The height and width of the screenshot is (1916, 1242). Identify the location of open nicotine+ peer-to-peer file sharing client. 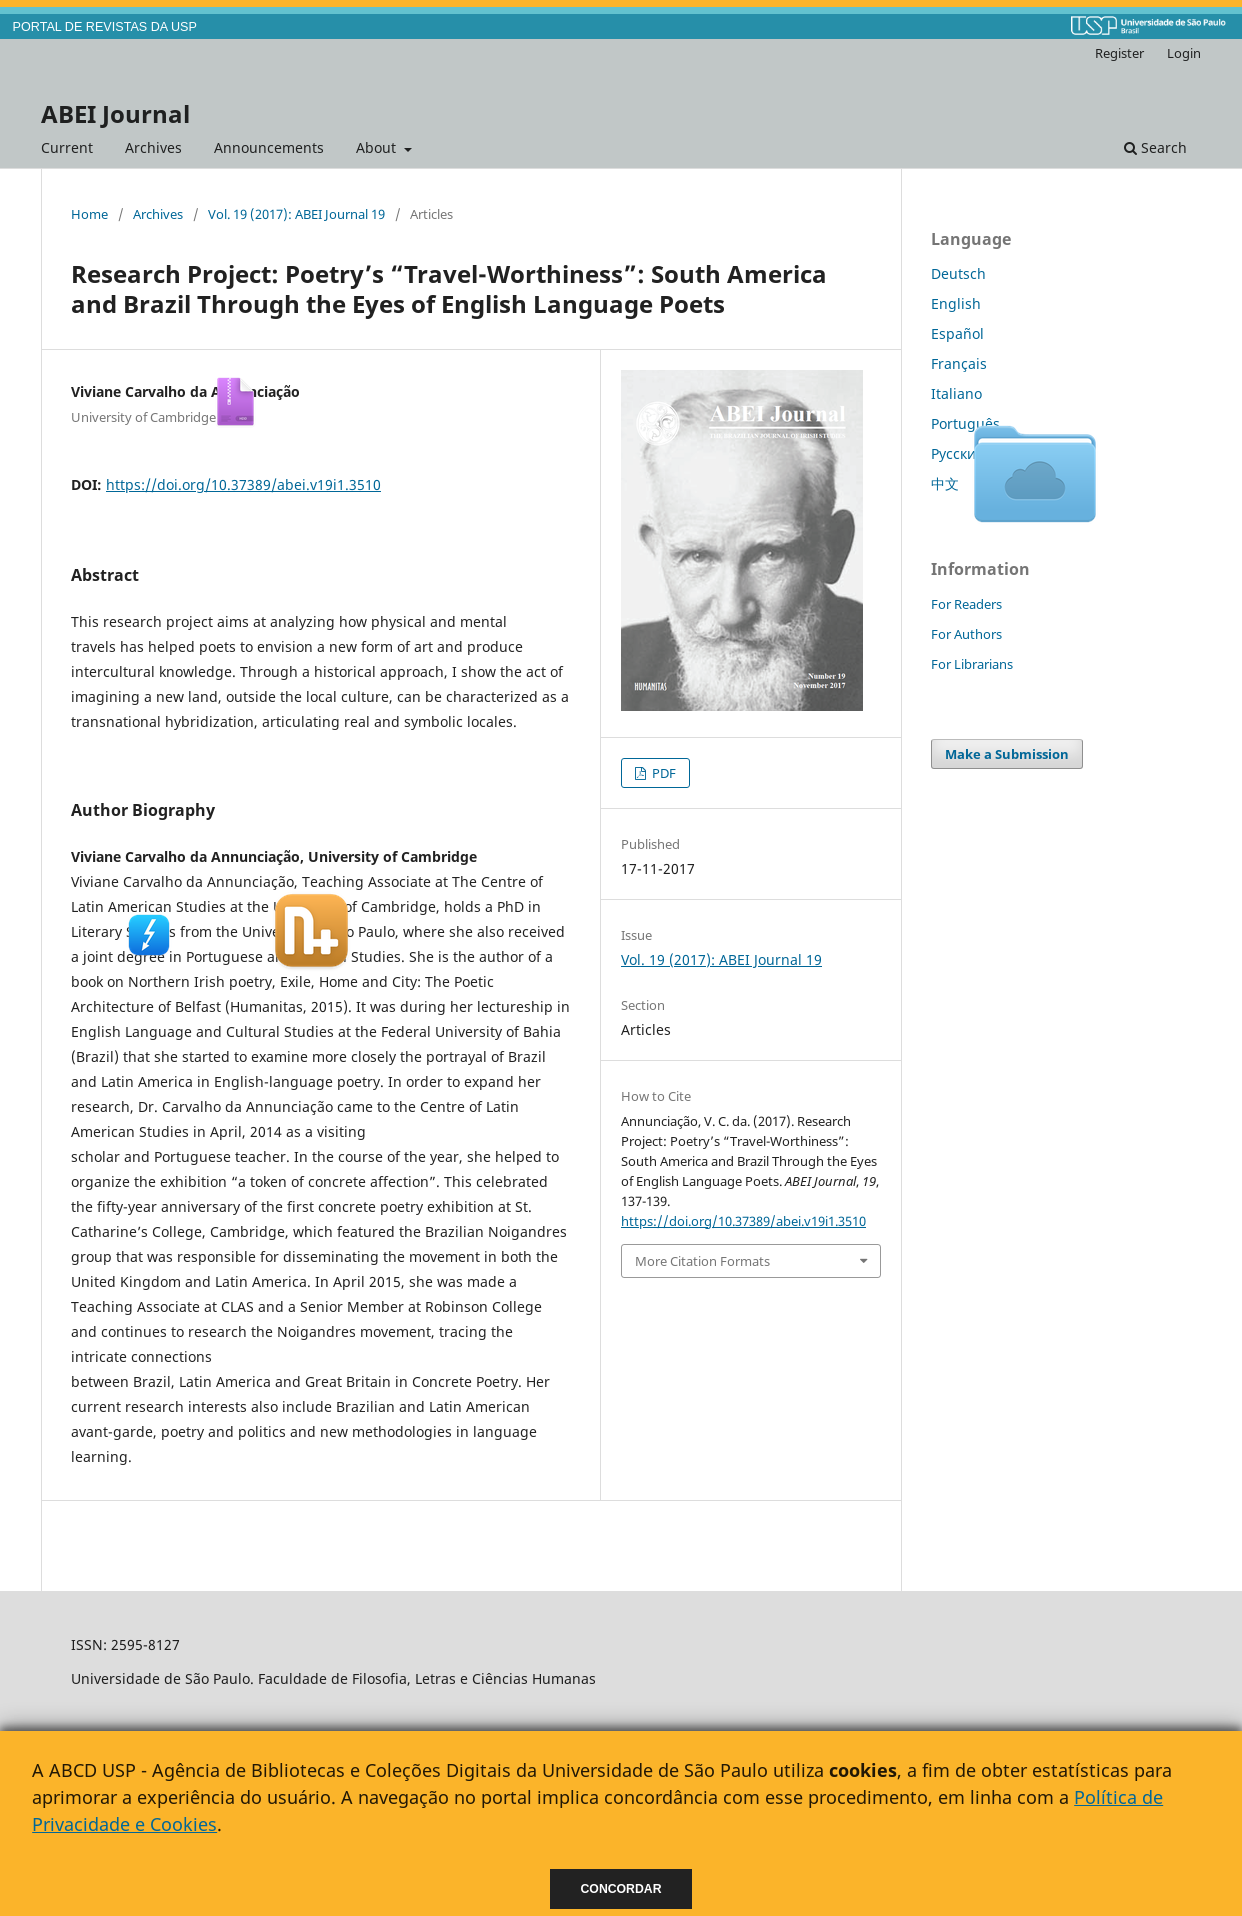
(311, 930).